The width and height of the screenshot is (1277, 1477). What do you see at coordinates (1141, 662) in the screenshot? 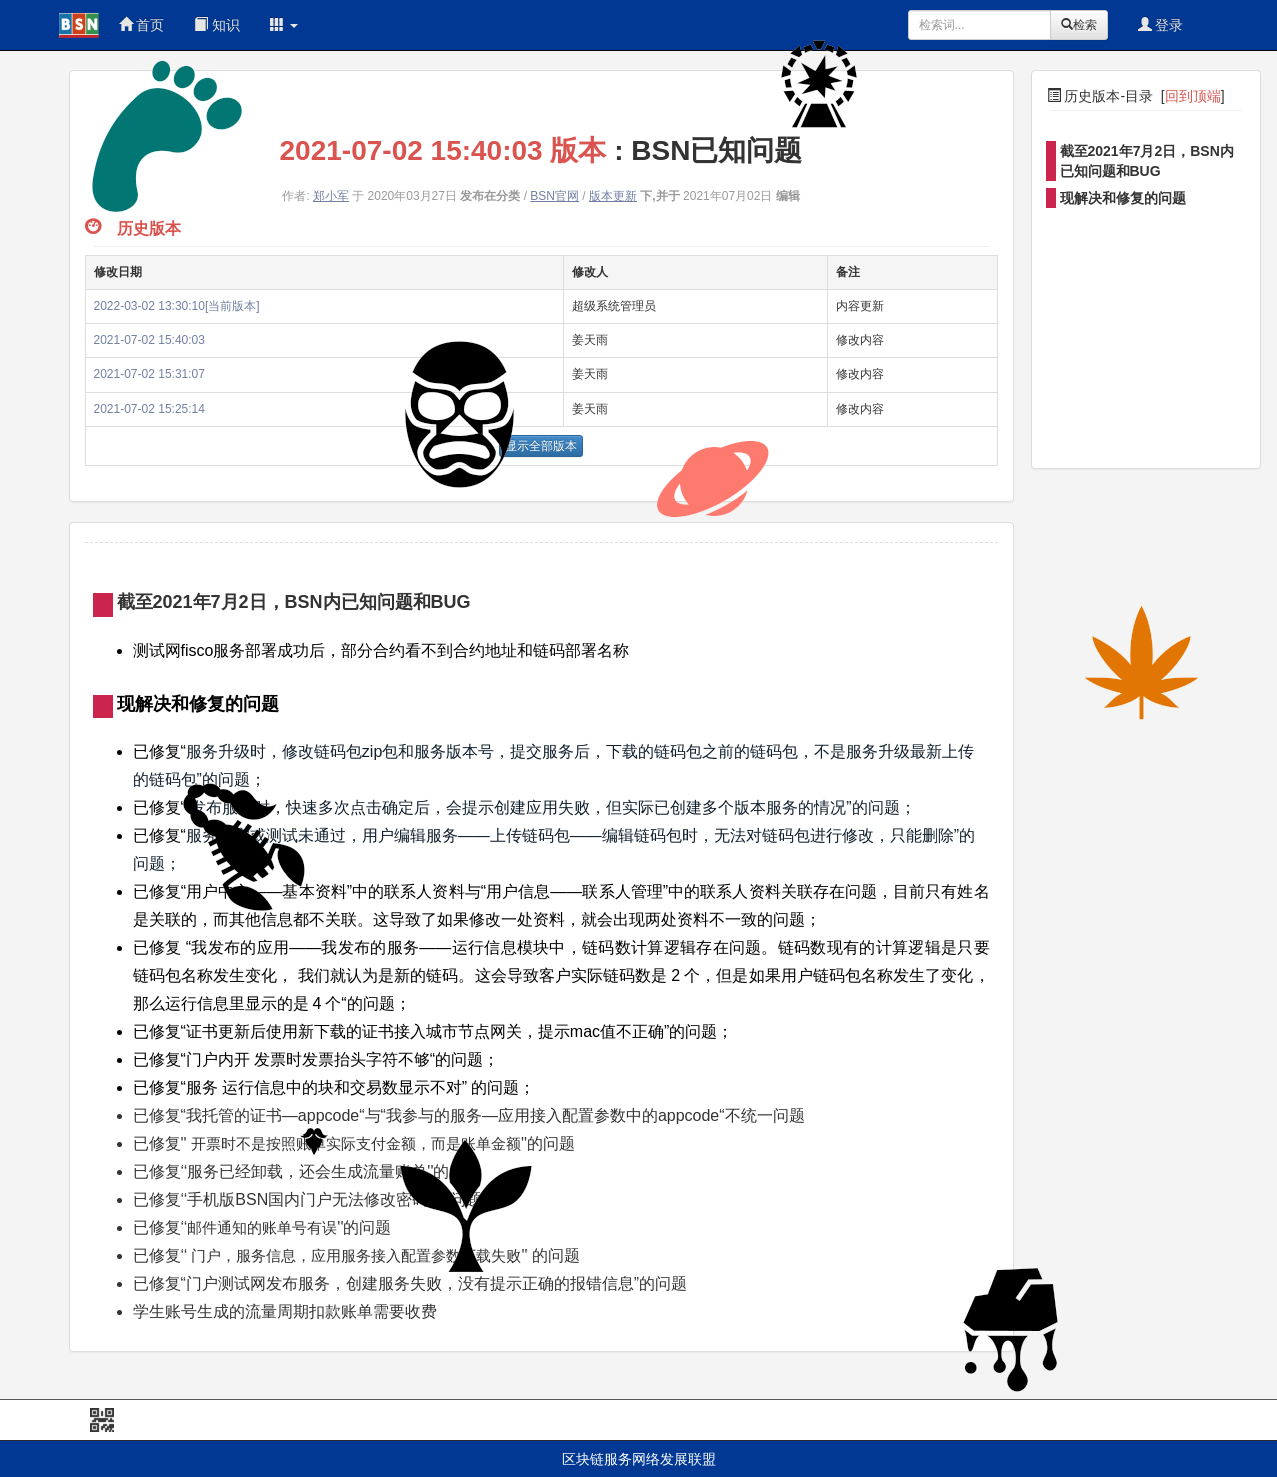
I see `browse hemp or cannabis-related products` at bounding box center [1141, 662].